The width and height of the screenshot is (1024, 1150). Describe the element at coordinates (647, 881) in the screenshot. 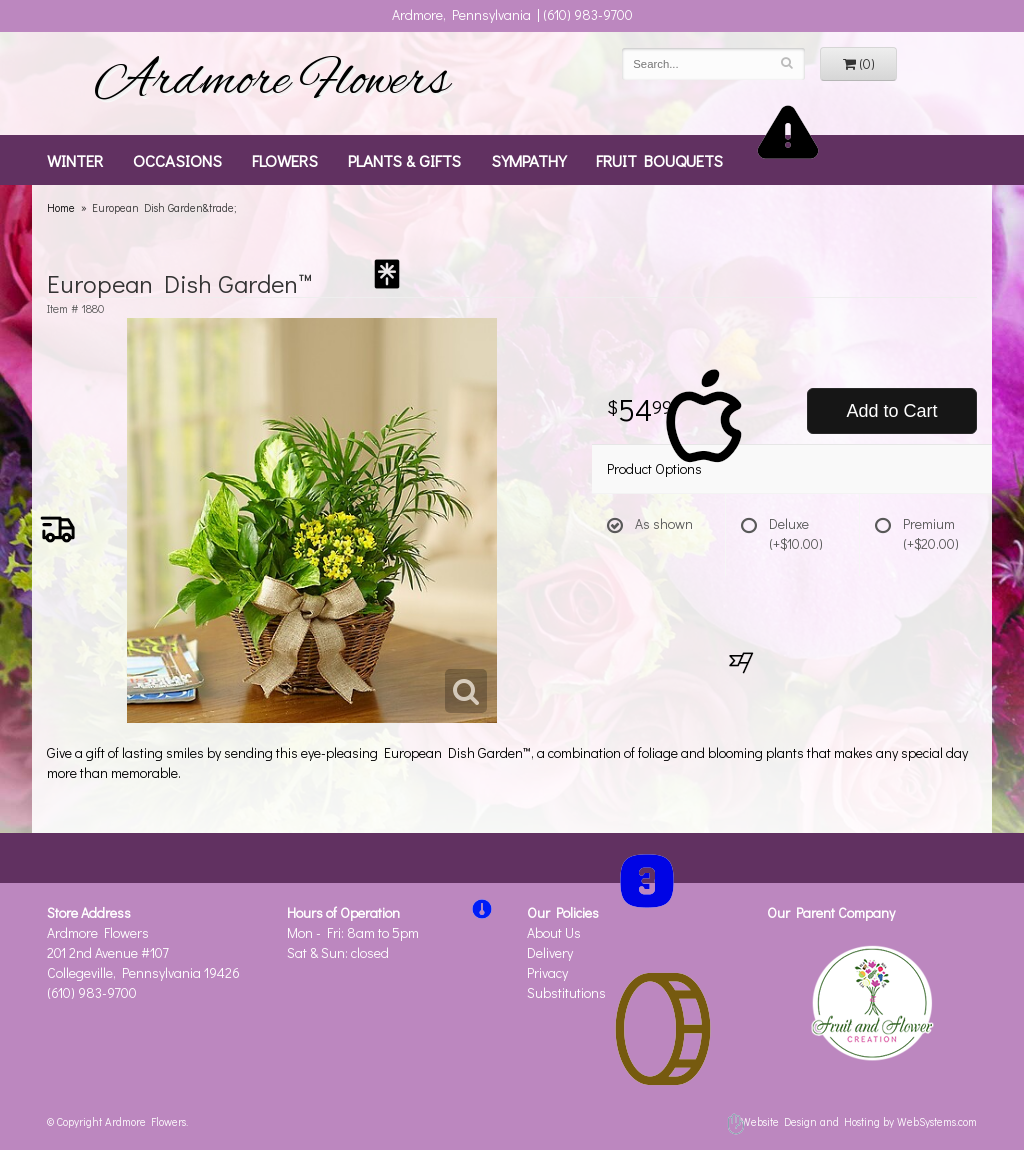

I see `indicates step 3 in a multi-step process` at that location.